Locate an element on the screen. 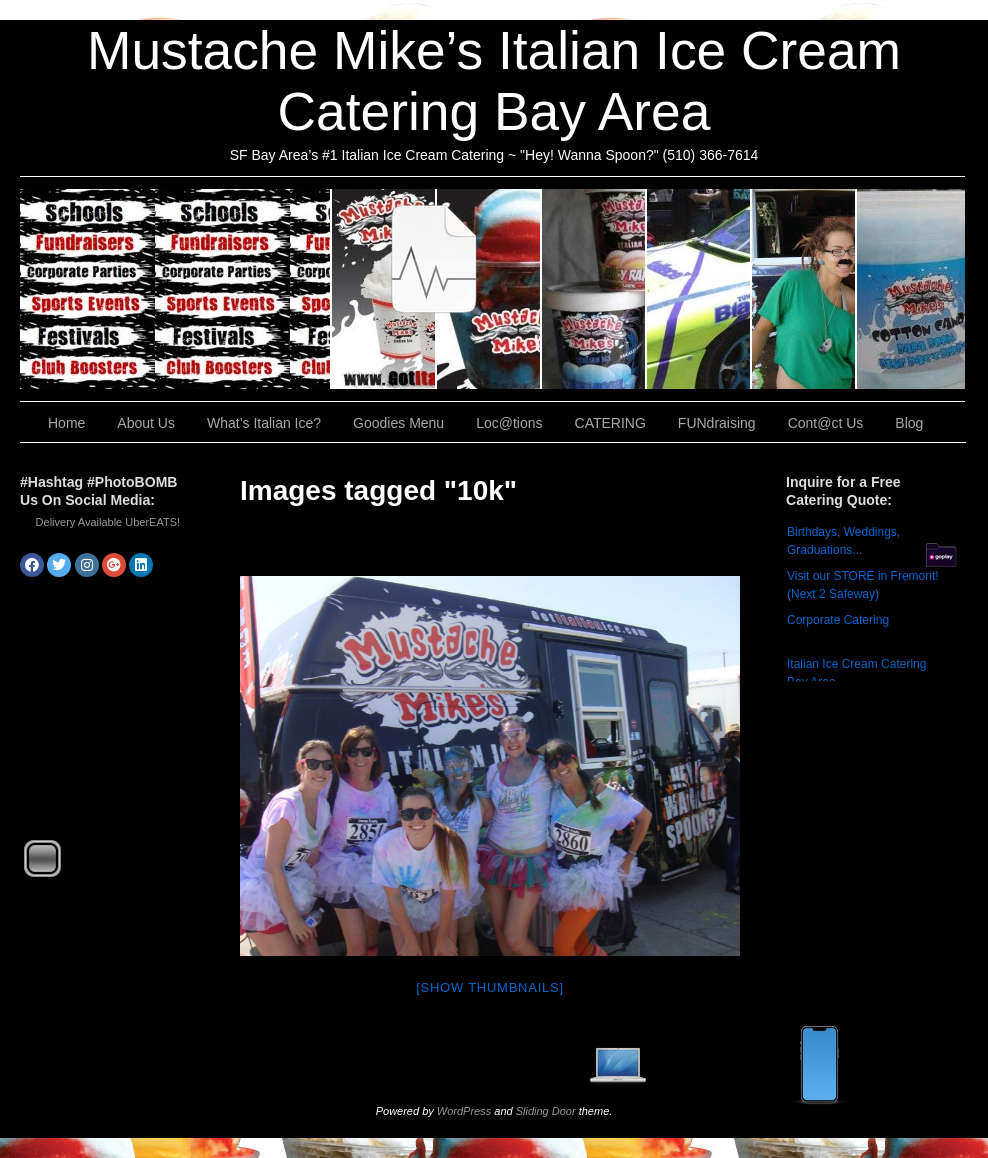 The height and width of the screenshot is (1158, 988). represents a powerbook g4 12-inch laptop device is located at coordinates (618, 1062).